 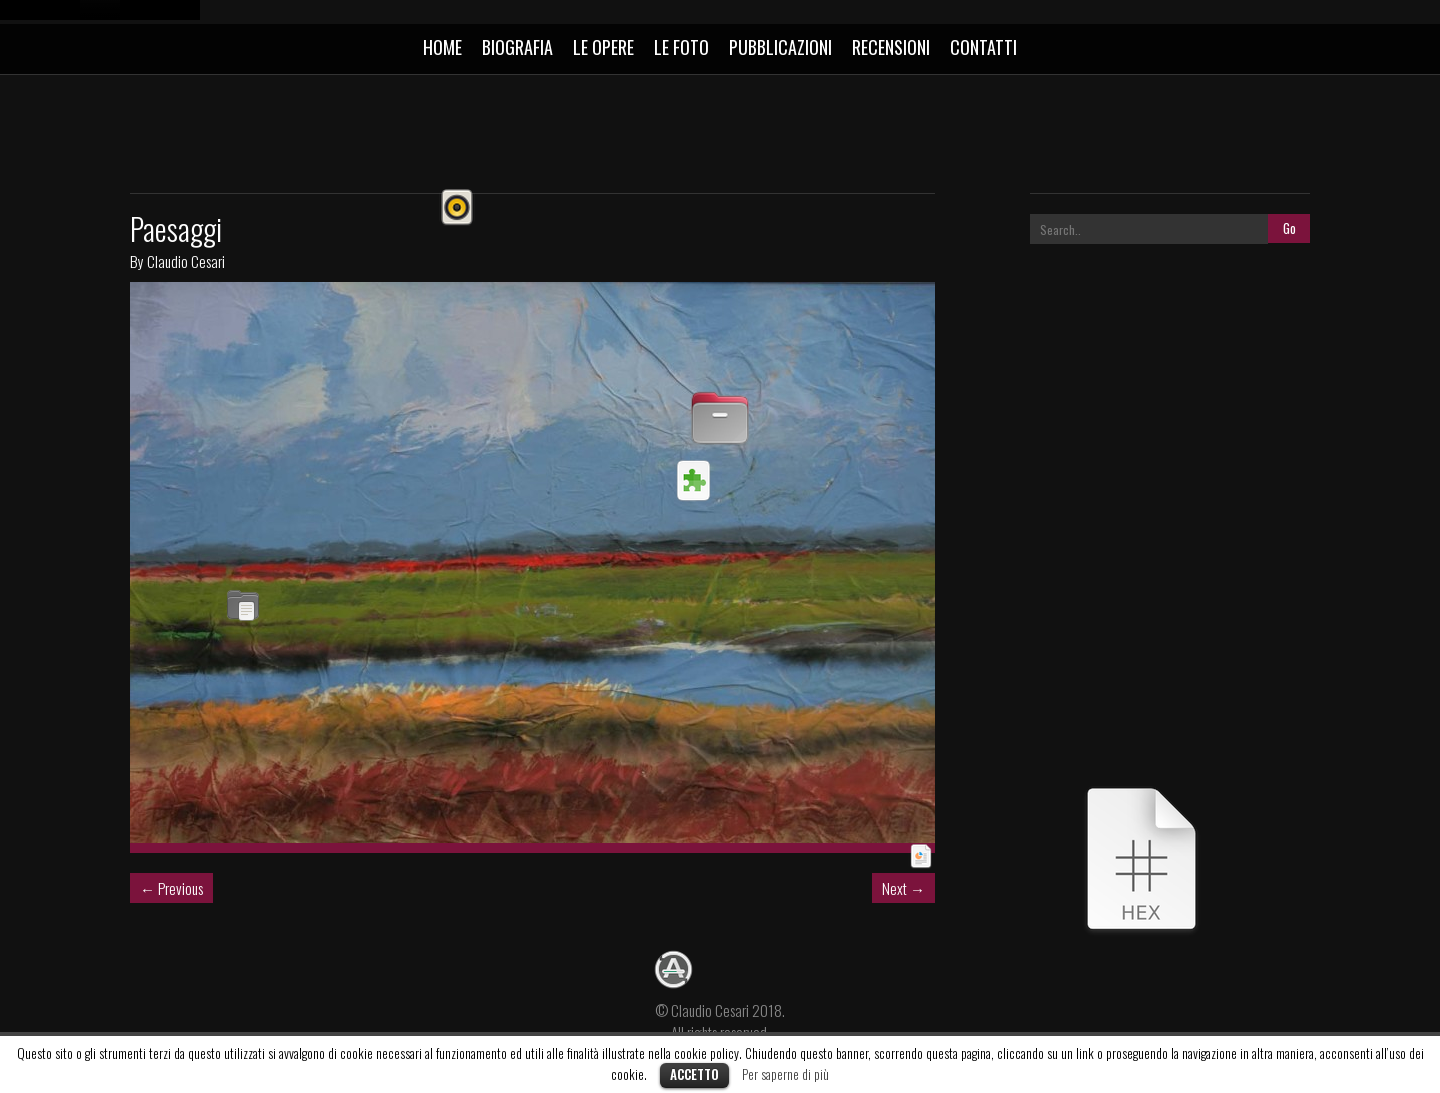 What do you see at coordinates (243, 605) in the screenshot?
I see `open a file or document` at bounding box center [243, 605].